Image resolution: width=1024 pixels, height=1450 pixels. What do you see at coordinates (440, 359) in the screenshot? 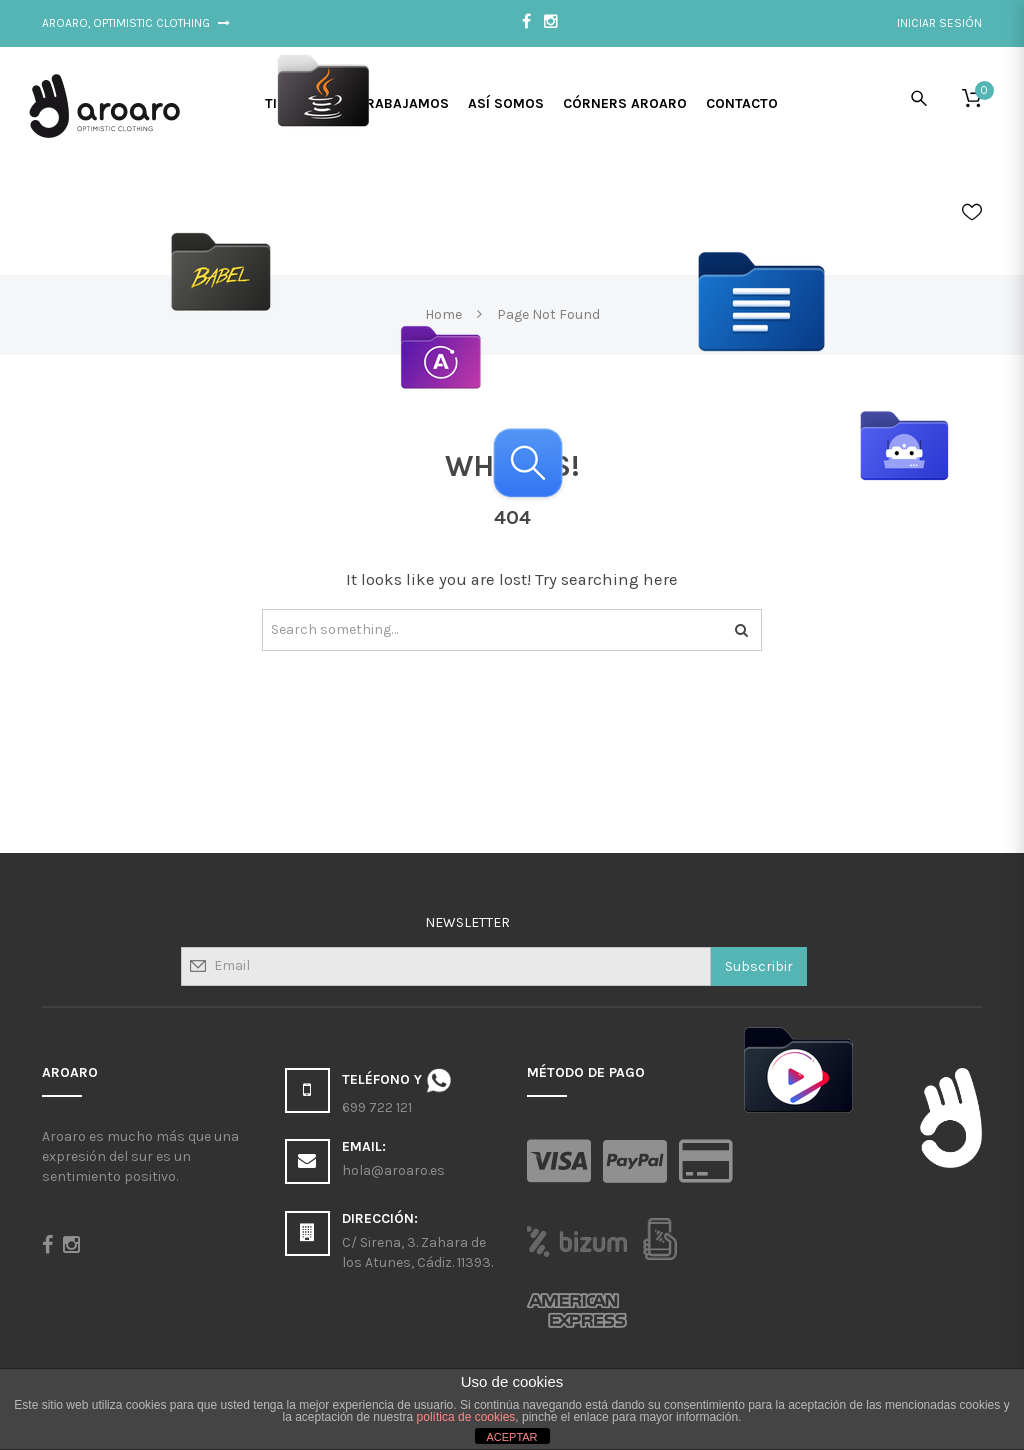
I see `open apollo app files folder` at bounding box center [440, 359].